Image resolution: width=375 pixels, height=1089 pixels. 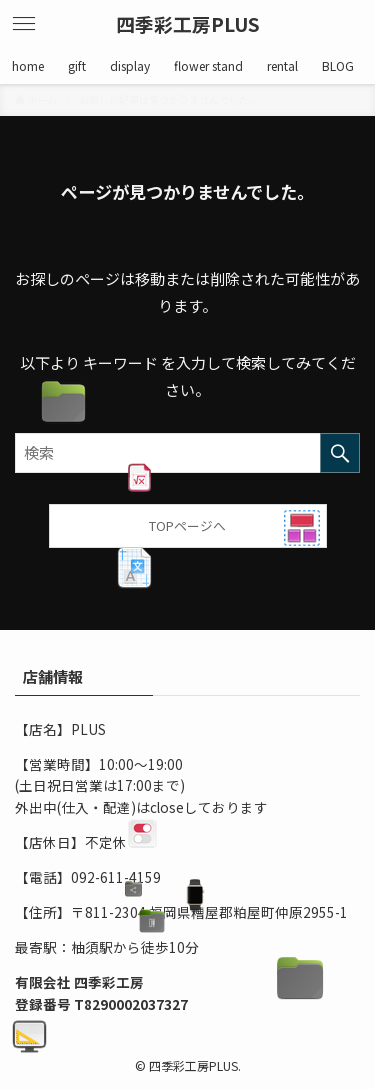 I want to click on open public shared folder, so click(x=133, y=888).